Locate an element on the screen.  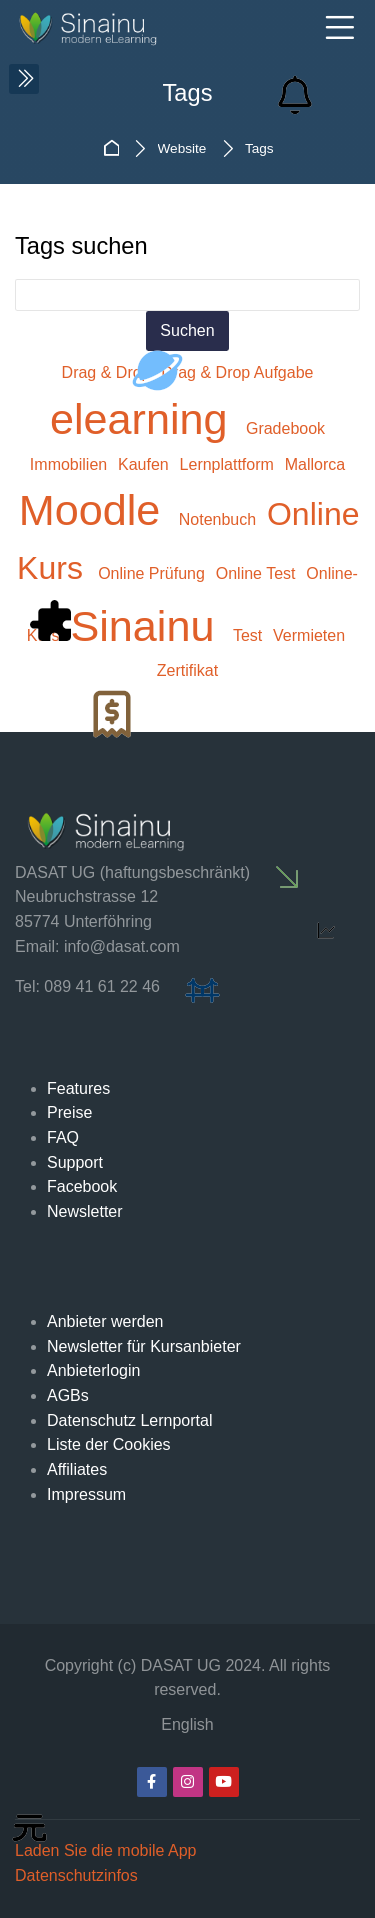
view bridge or infrastructure information is located at coordinates (202, 990).